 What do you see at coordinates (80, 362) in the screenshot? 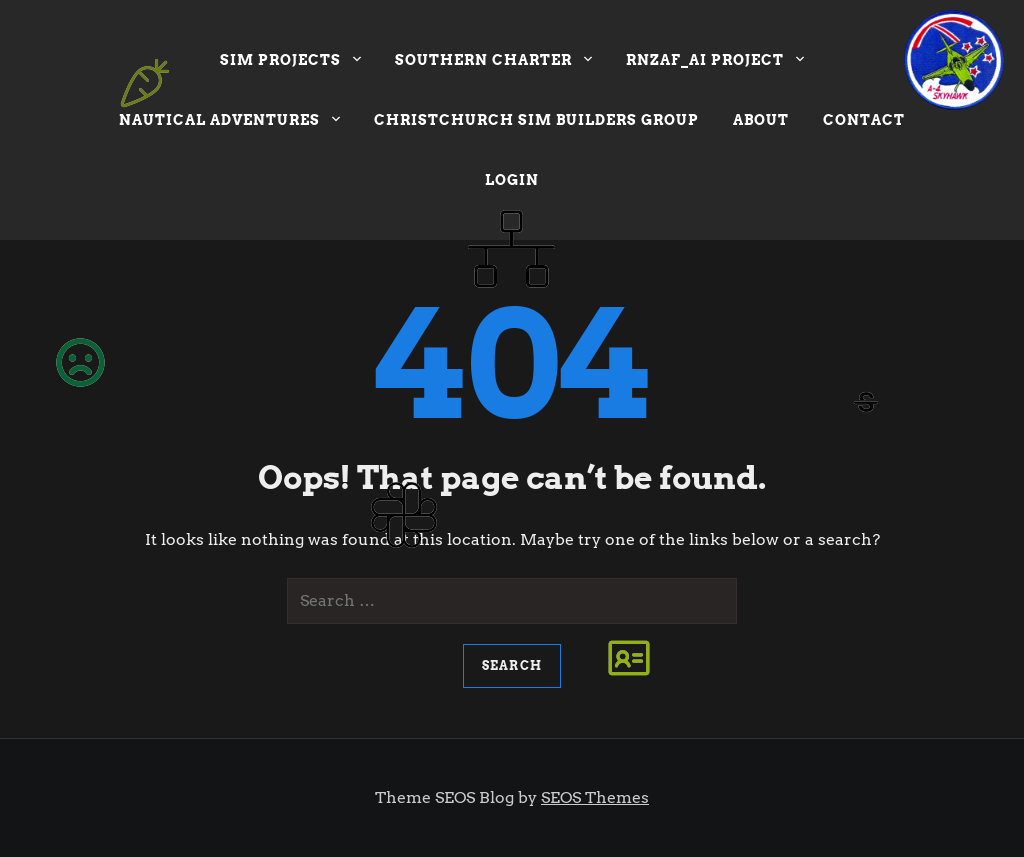
I see `indicate negative feedback or dissatisfaction` at bounding box center [80, 362].